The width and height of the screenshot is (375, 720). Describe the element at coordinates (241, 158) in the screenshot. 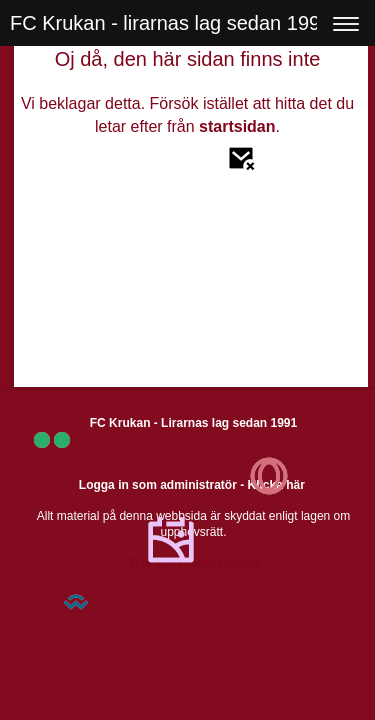

I see `delete an email message` at that location.